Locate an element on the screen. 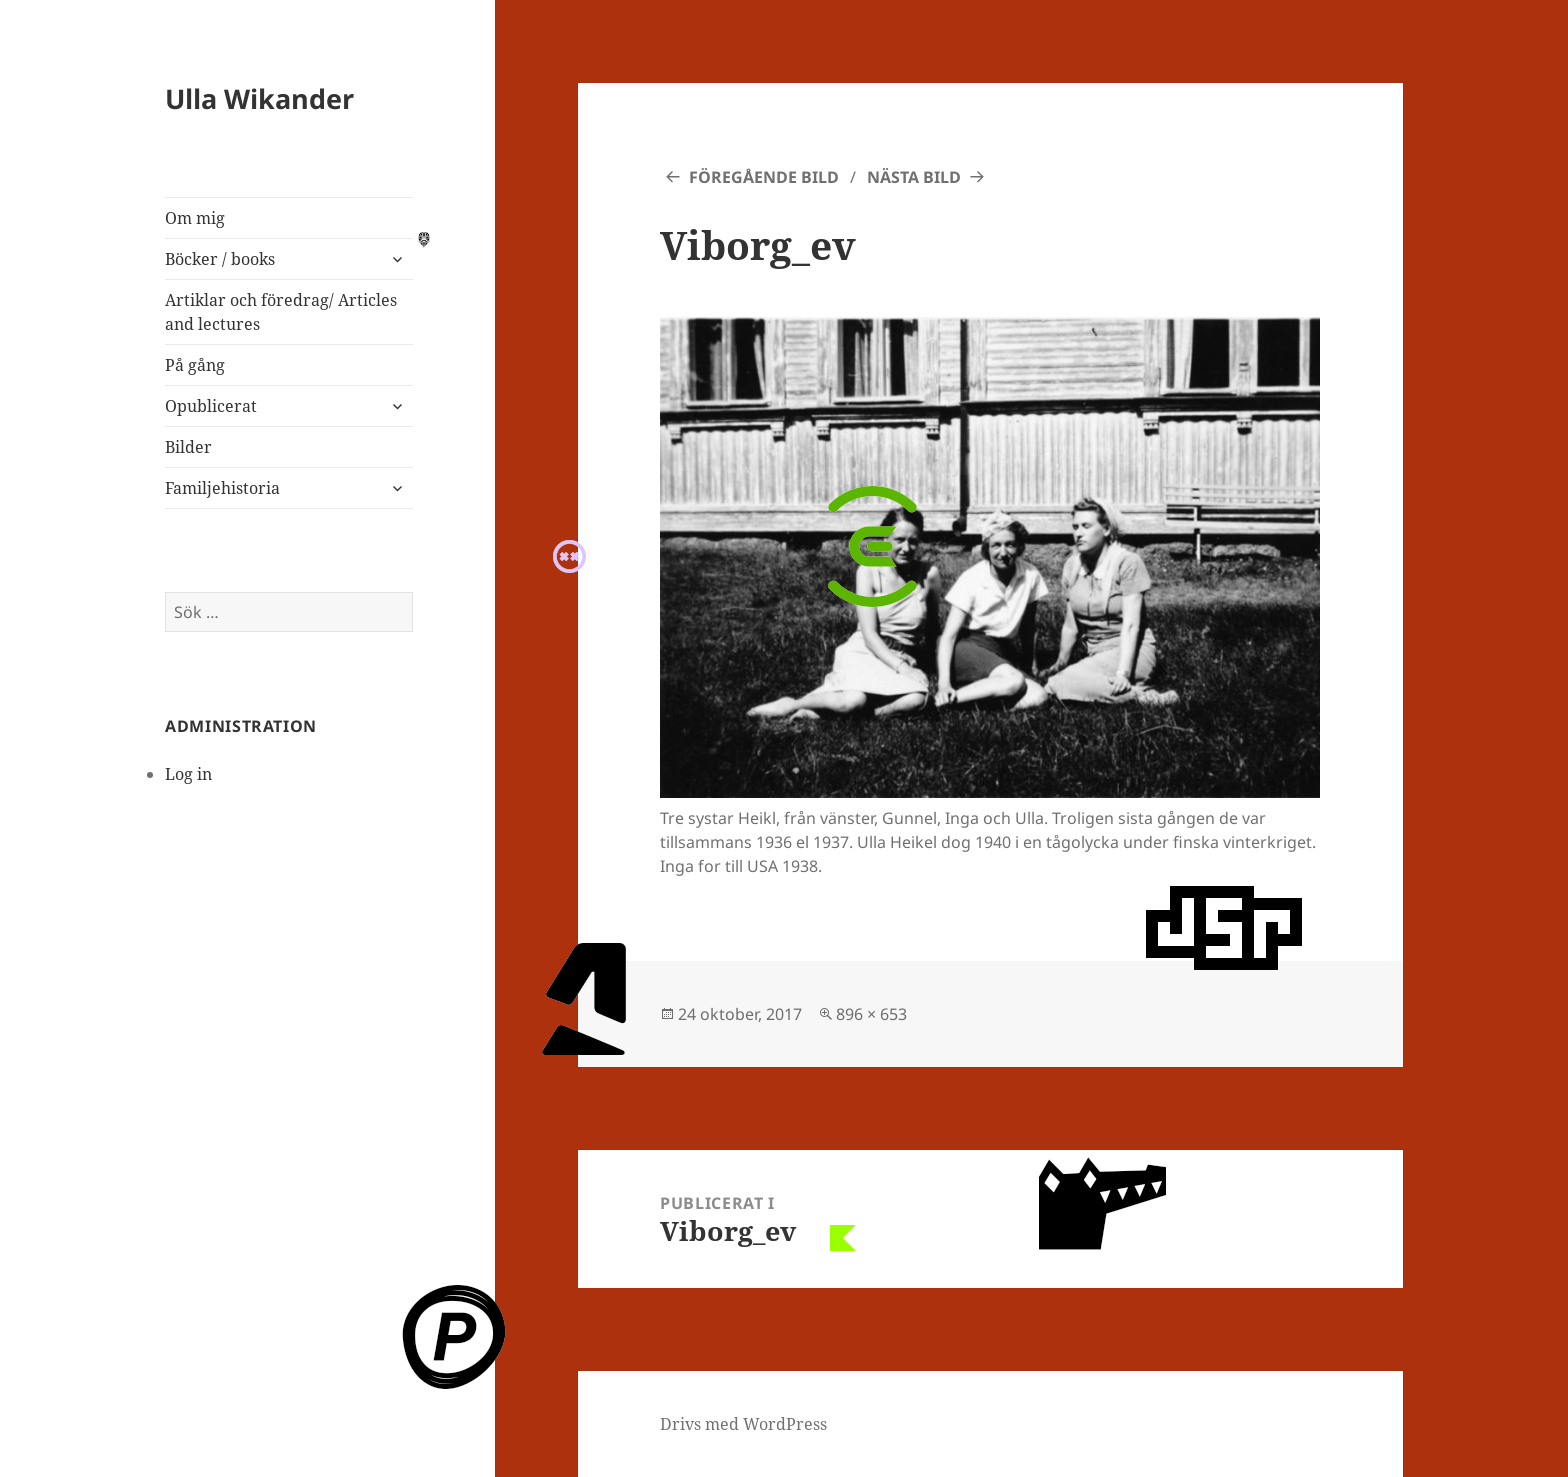  open Paperspace cloud computing platform is located at coordinates (454, 1337).